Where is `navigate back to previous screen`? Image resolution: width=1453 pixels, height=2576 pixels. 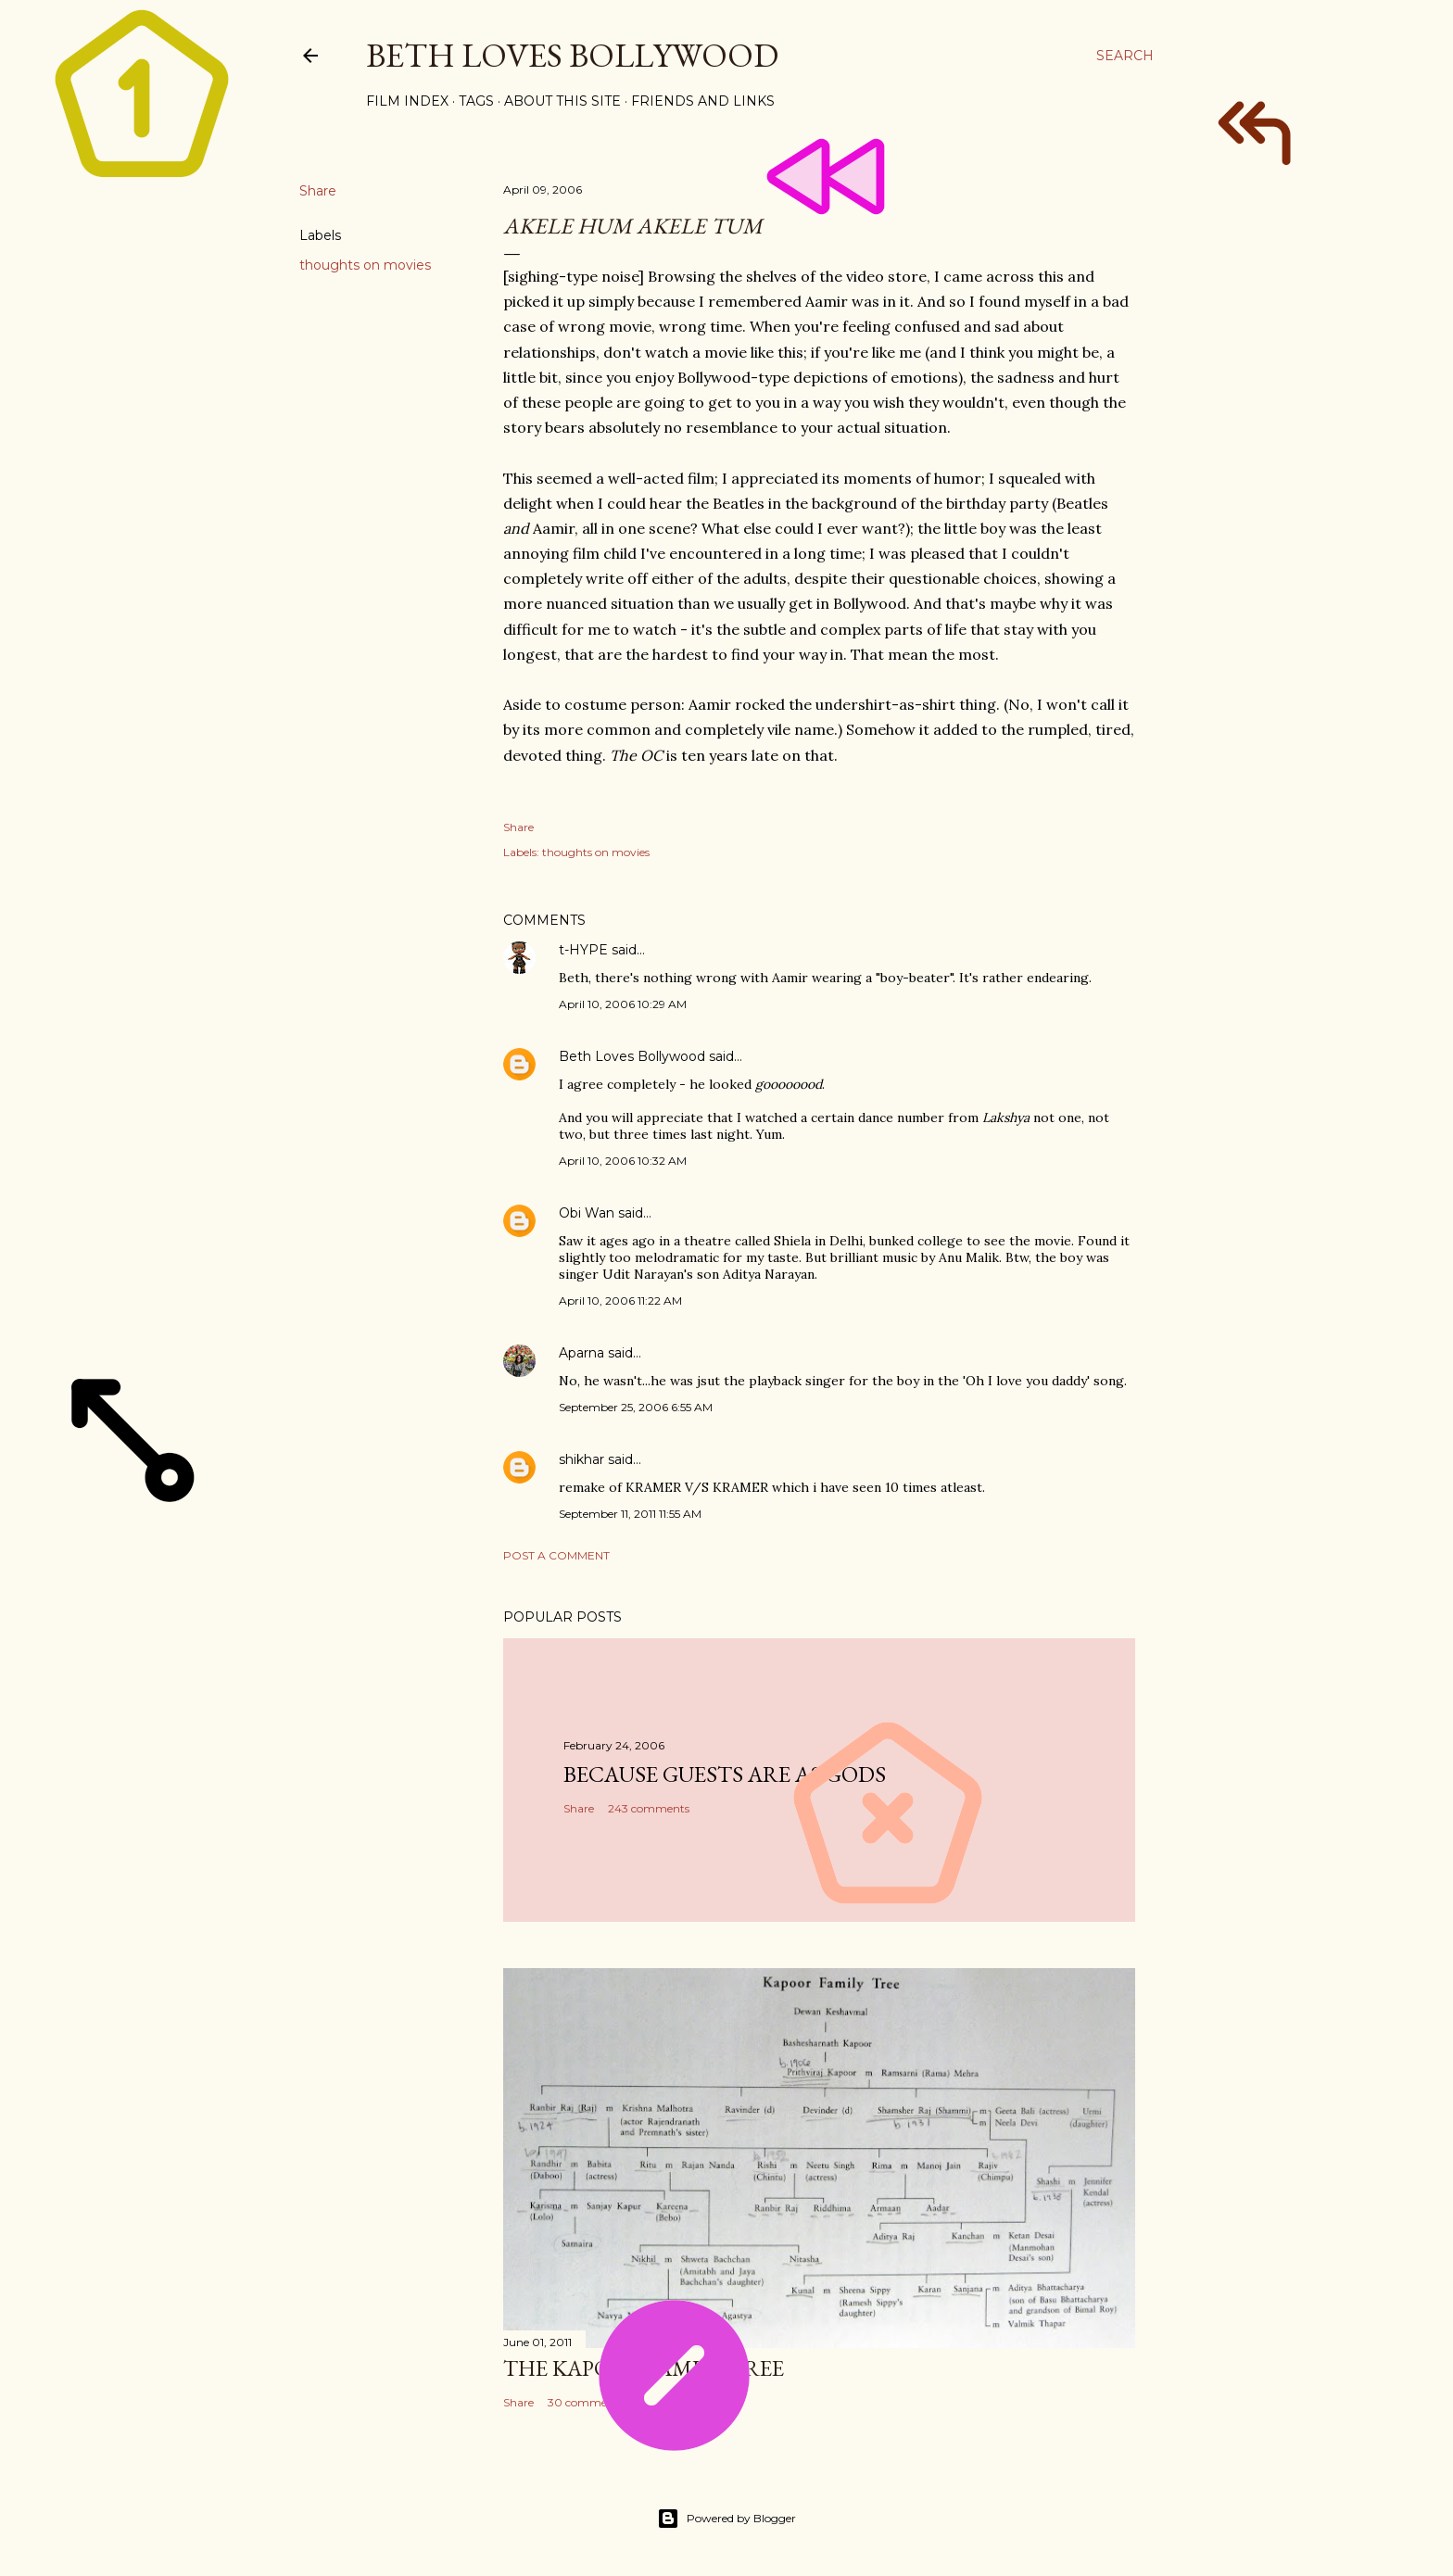 navigate back to previous screen is located at coordinates (129, 1436).